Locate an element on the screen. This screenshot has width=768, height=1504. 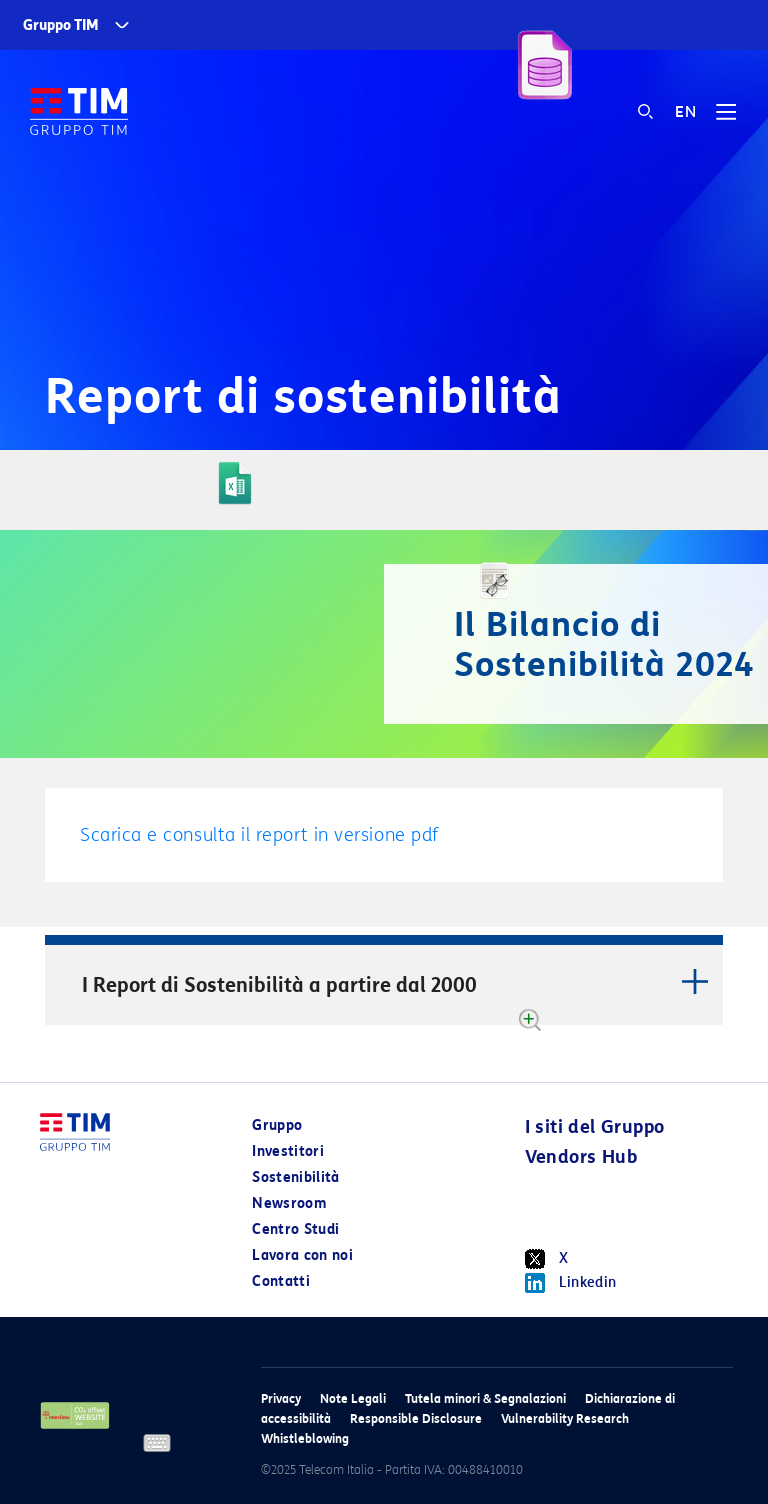
open the documents app is located at coordinates (494, 580).